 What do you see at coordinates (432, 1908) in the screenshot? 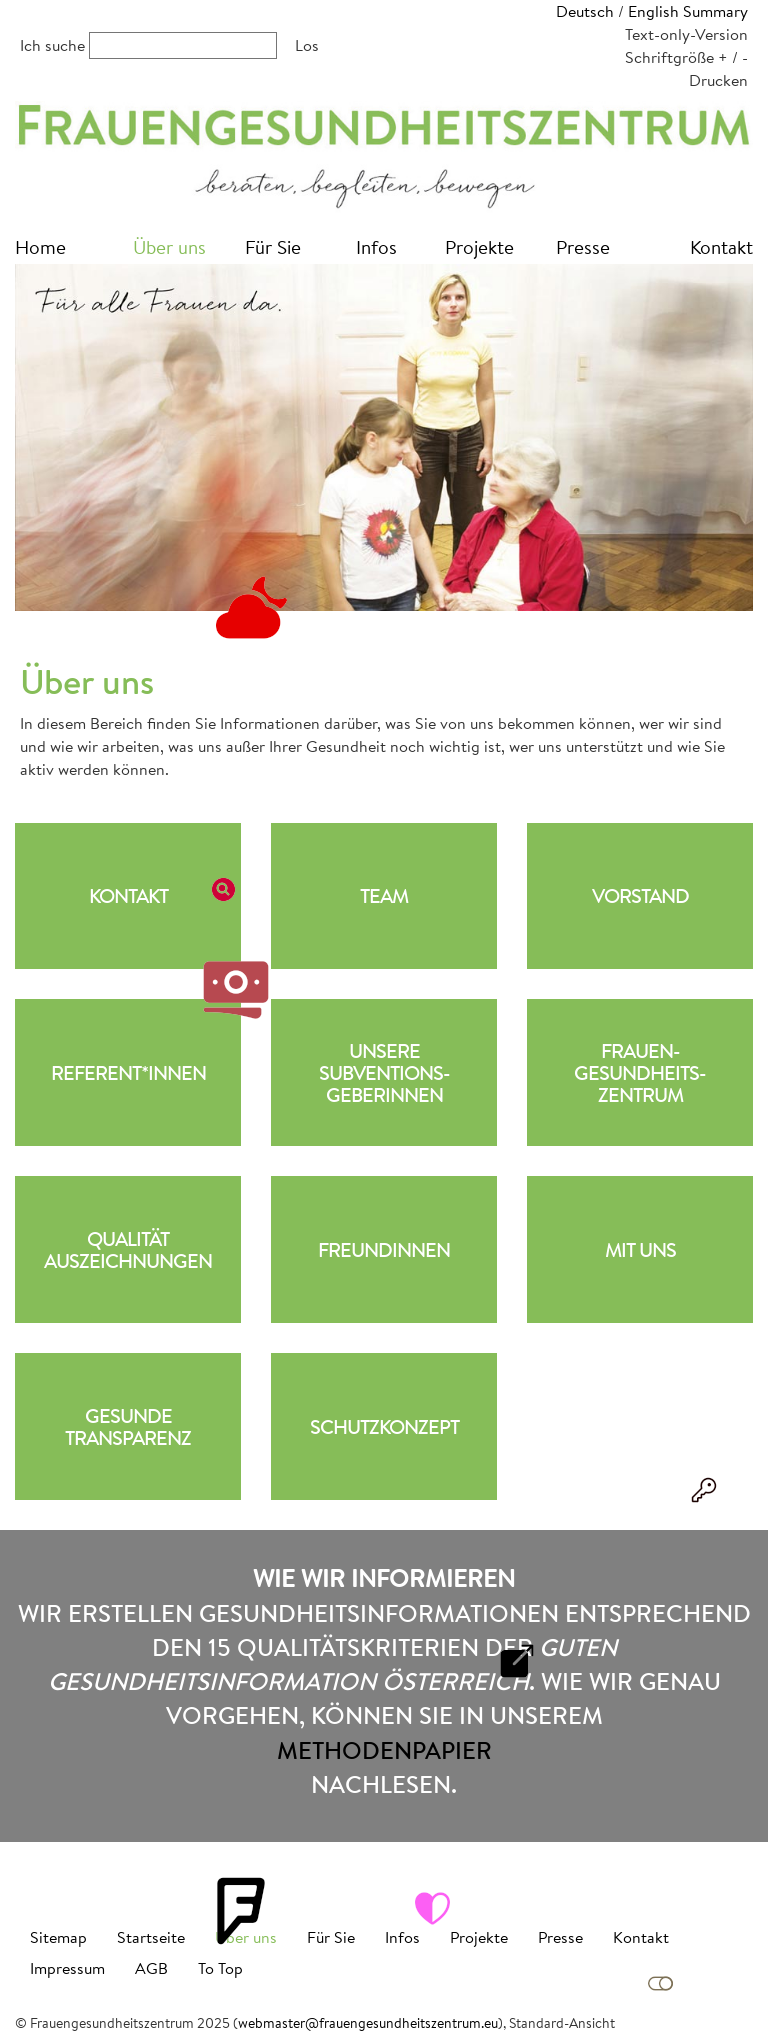
I see `indicates partial like or favorite status` at bounding box center [432, 1908].